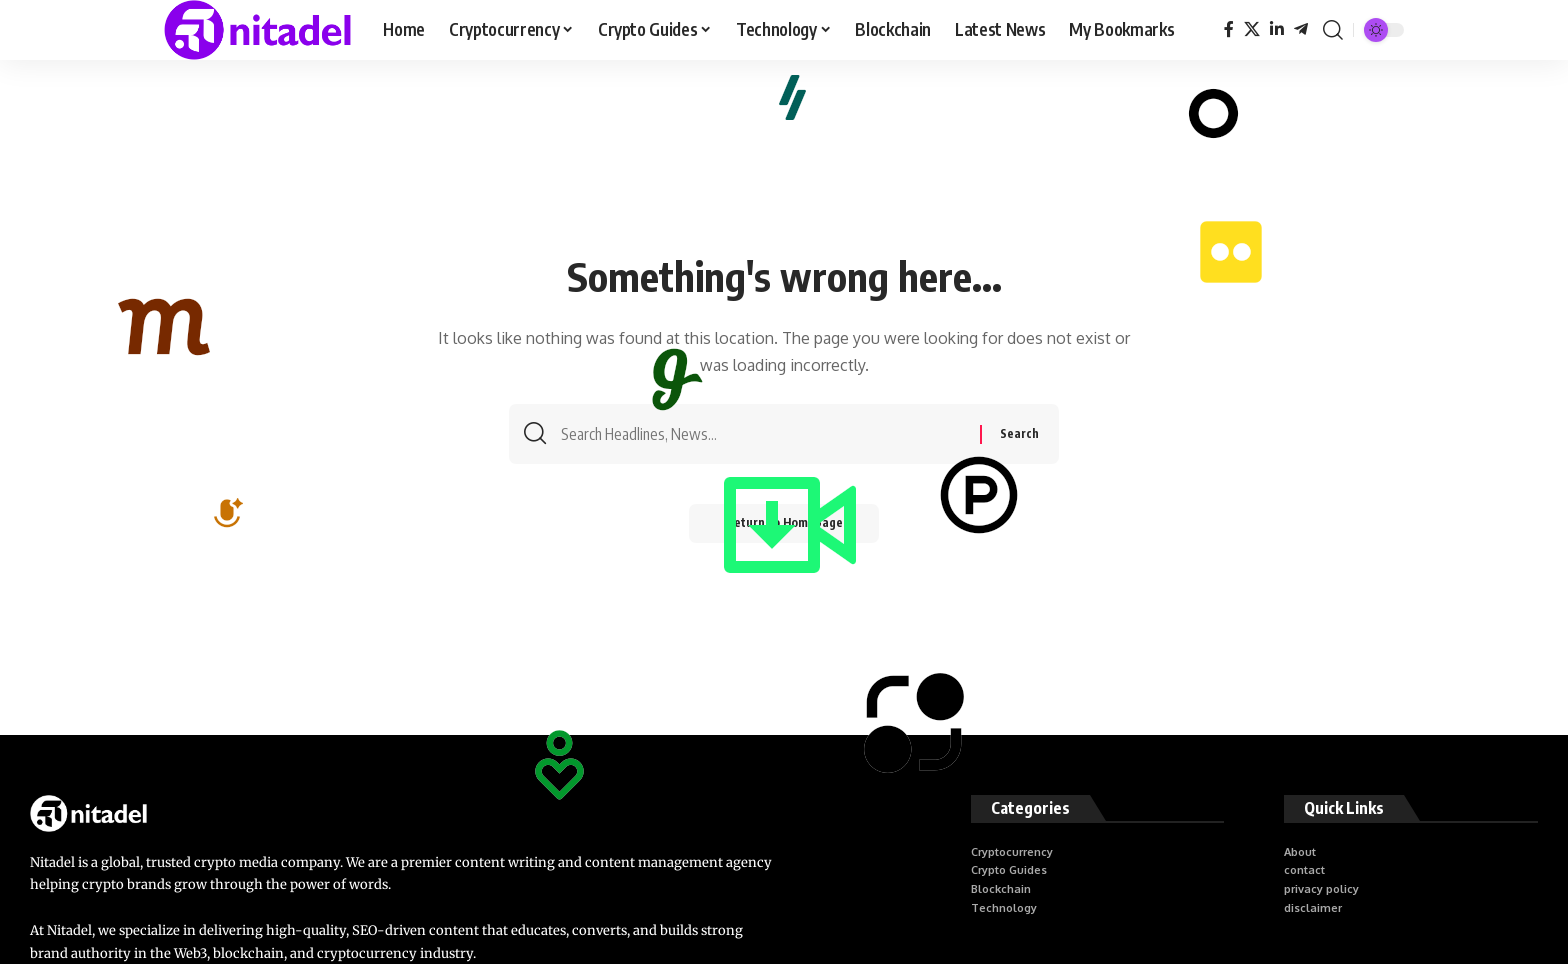 The width and height of the screenshot is (1568, 964). I want to click on empathize or show compassion for others, so click(559, 765).